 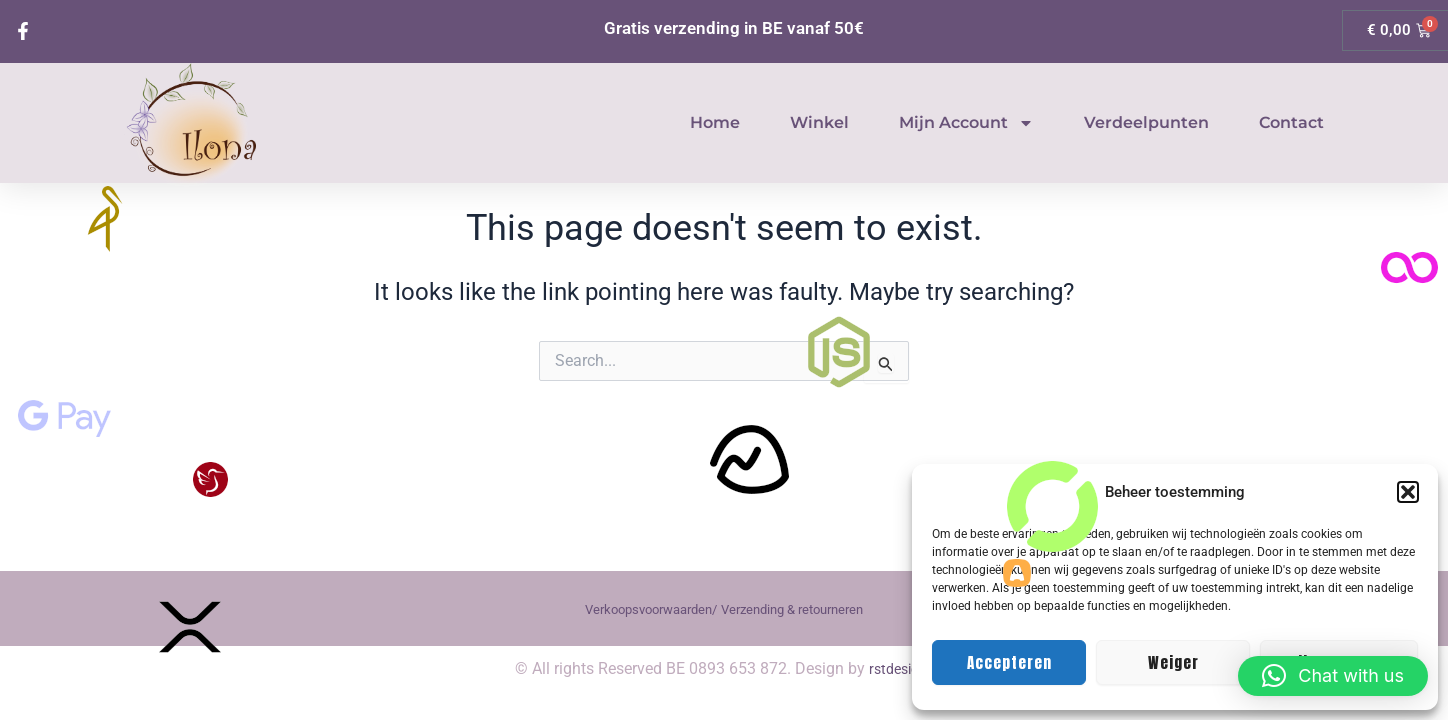 I want to click on open Basecamp app, so click(x=749, y=459).